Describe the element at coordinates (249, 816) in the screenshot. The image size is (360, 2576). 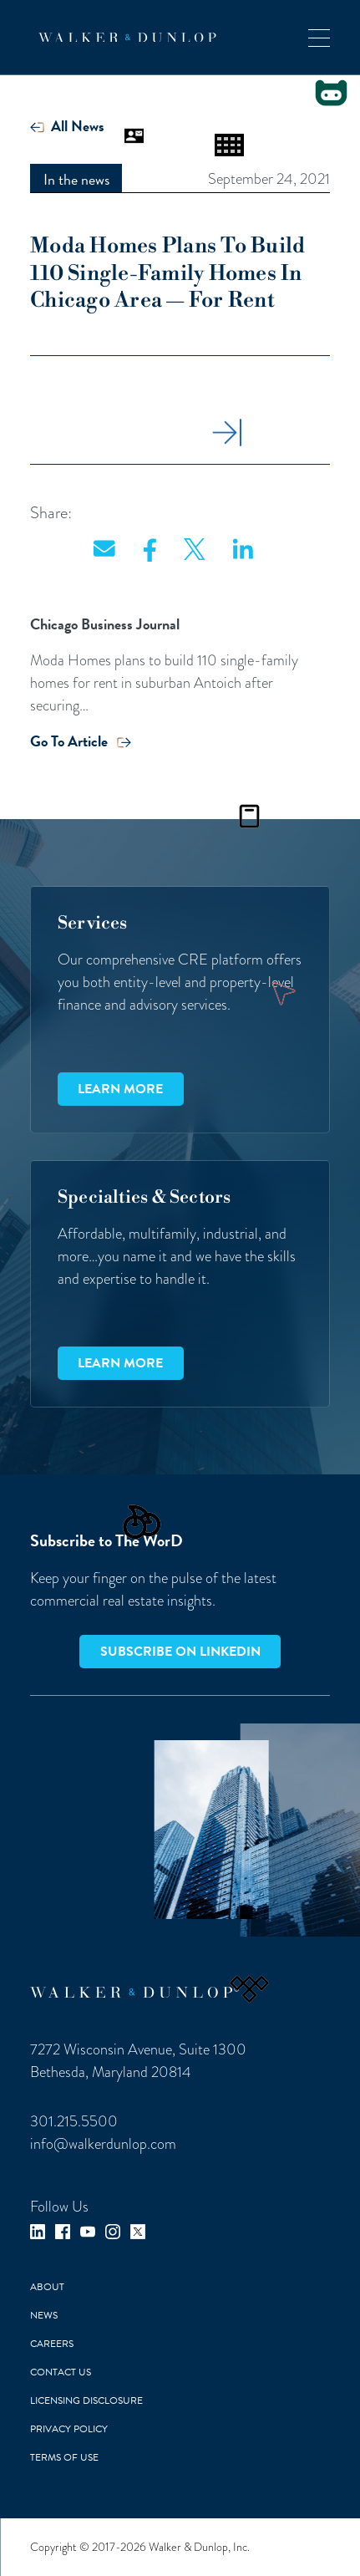
I see `tablet device with speaker` at that location.